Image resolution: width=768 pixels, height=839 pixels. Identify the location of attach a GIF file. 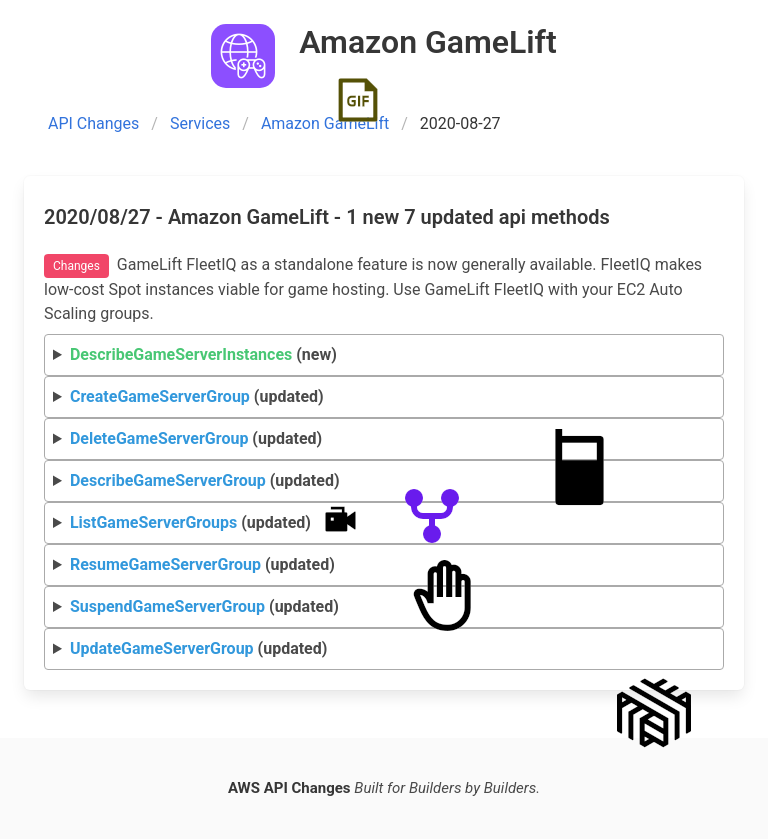
(358, 100).